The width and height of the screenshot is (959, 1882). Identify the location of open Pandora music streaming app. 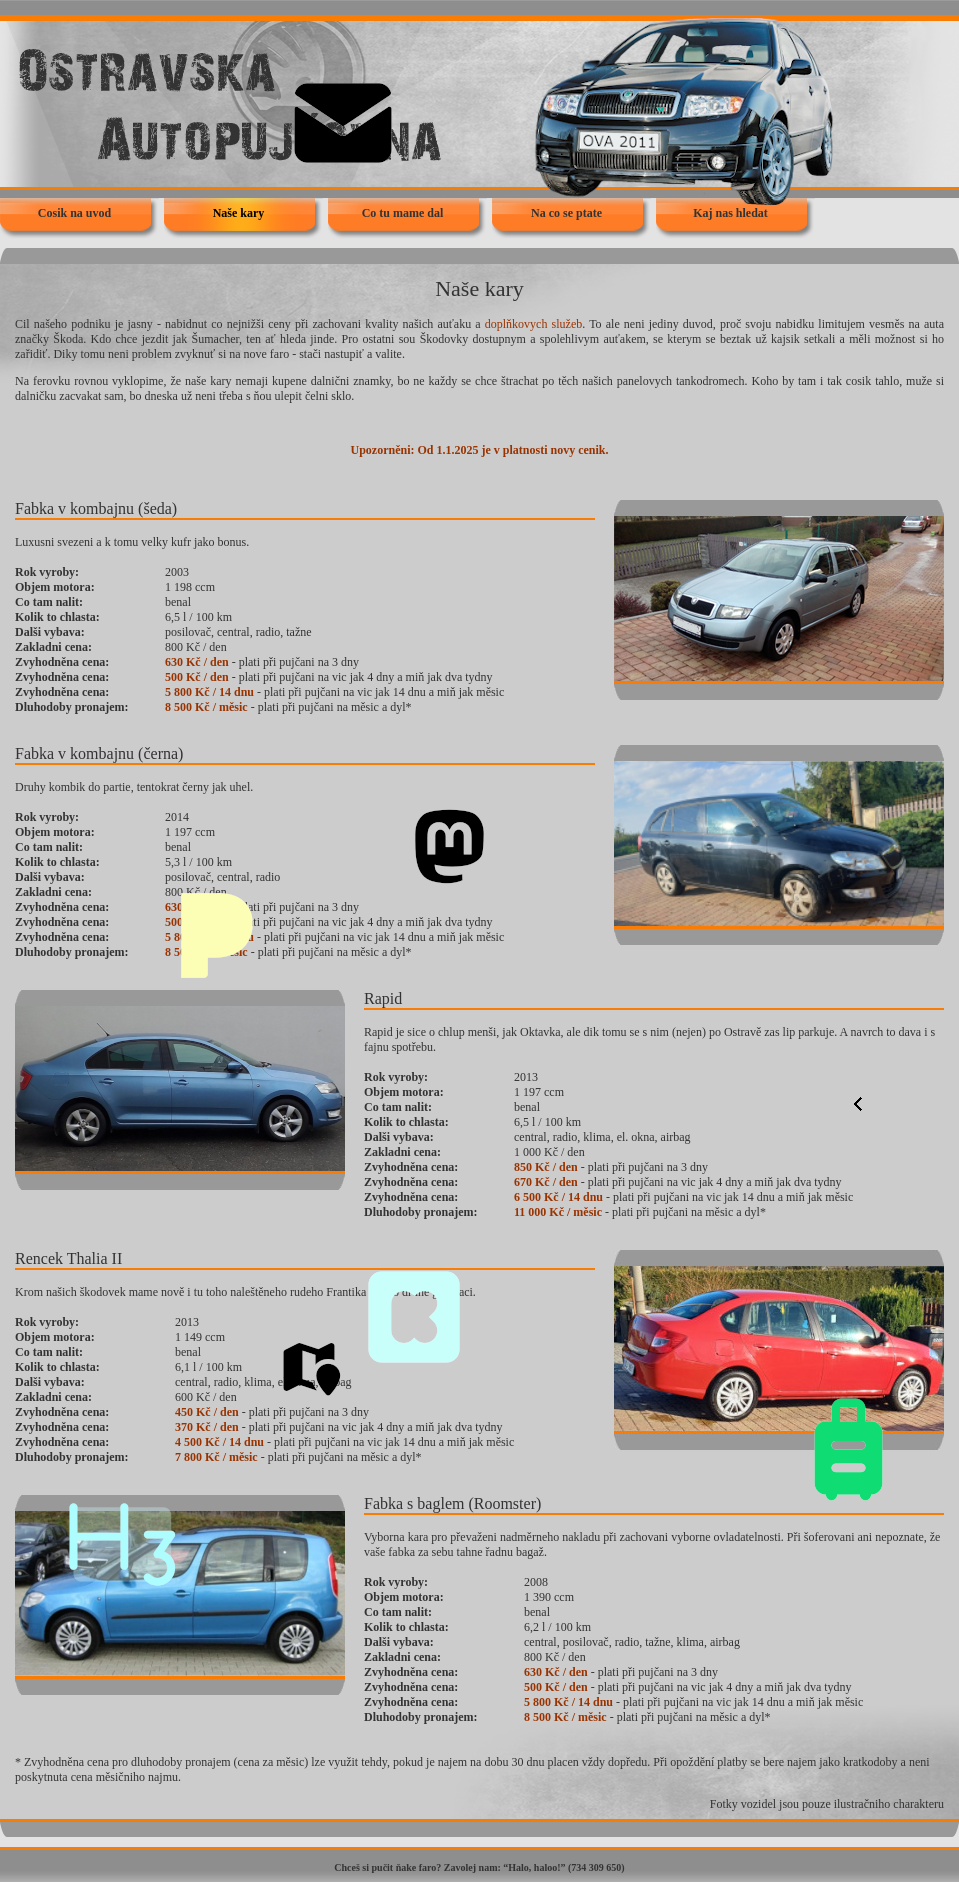
(217, 935).